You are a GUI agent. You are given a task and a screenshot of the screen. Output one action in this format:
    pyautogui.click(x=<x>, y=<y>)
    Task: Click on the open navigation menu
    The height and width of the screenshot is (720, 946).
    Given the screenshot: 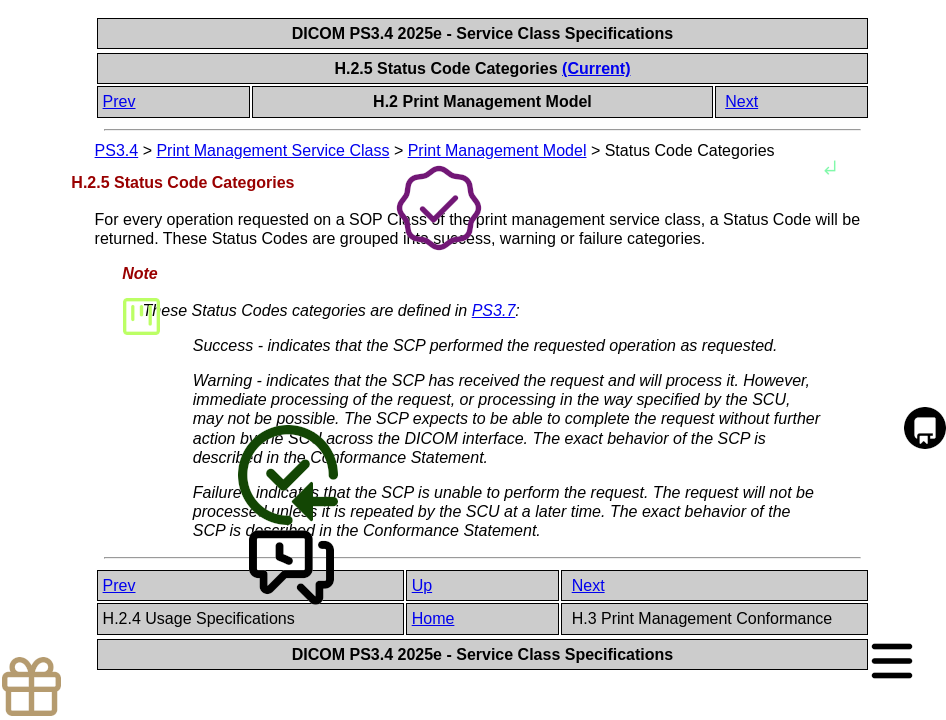 What is the action you would take?
    pyautogui.click(x=892, y=661)
    